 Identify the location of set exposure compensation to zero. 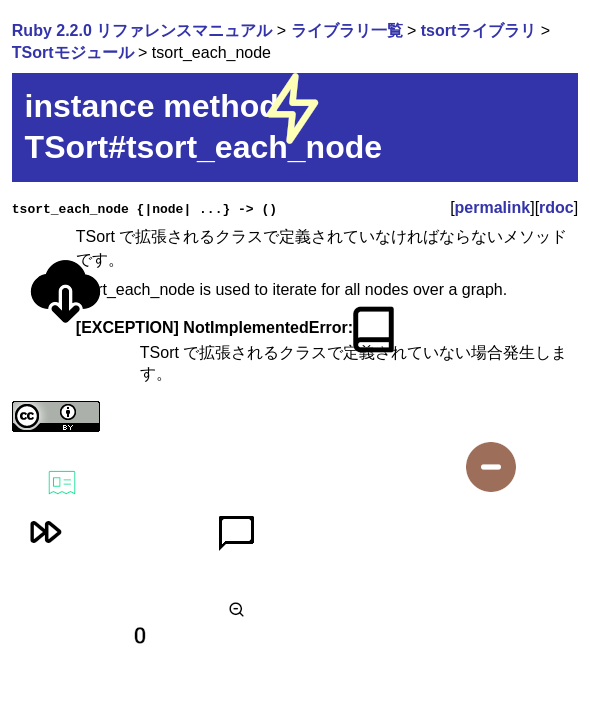
(140, 636).